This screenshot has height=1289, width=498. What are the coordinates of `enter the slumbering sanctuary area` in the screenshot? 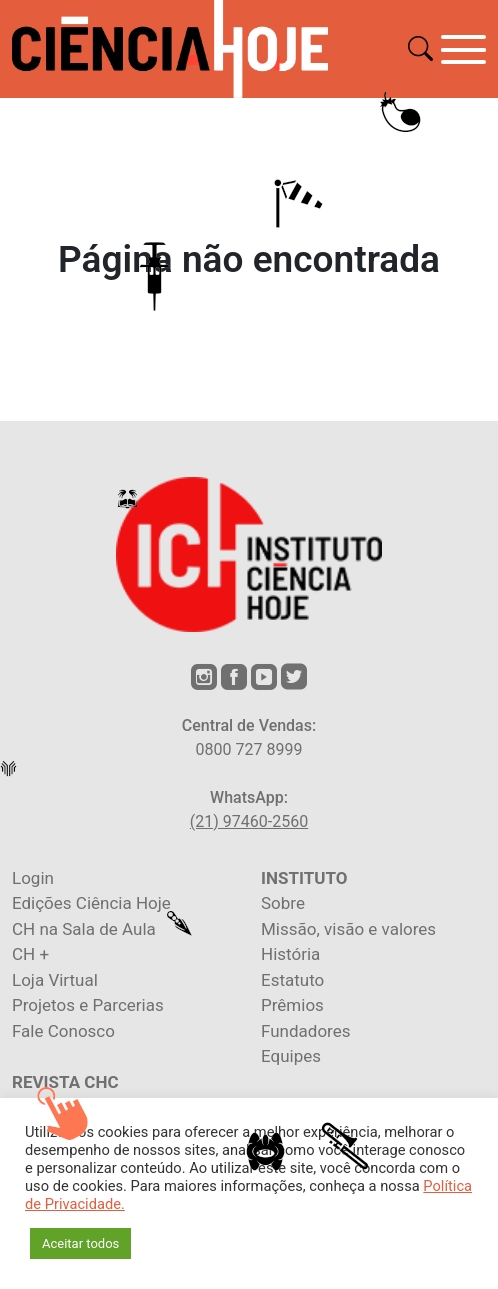 It's located at (8, 768).